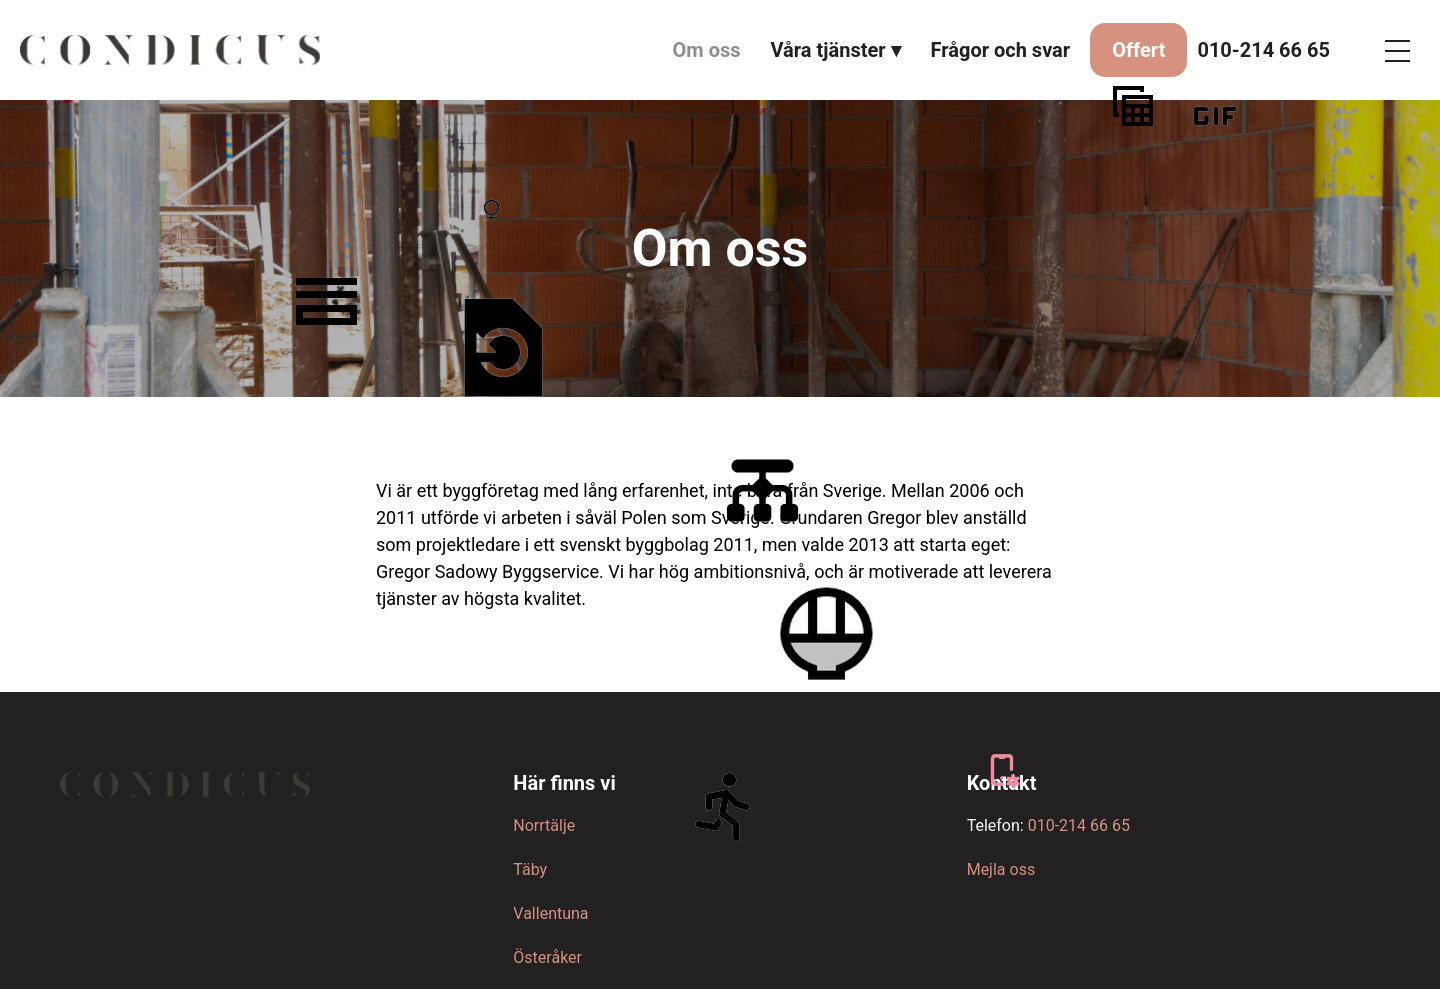 The width and height of the screenshot is (1440, 989). I want to click on restore a previous version of a document, so click(503, 347).